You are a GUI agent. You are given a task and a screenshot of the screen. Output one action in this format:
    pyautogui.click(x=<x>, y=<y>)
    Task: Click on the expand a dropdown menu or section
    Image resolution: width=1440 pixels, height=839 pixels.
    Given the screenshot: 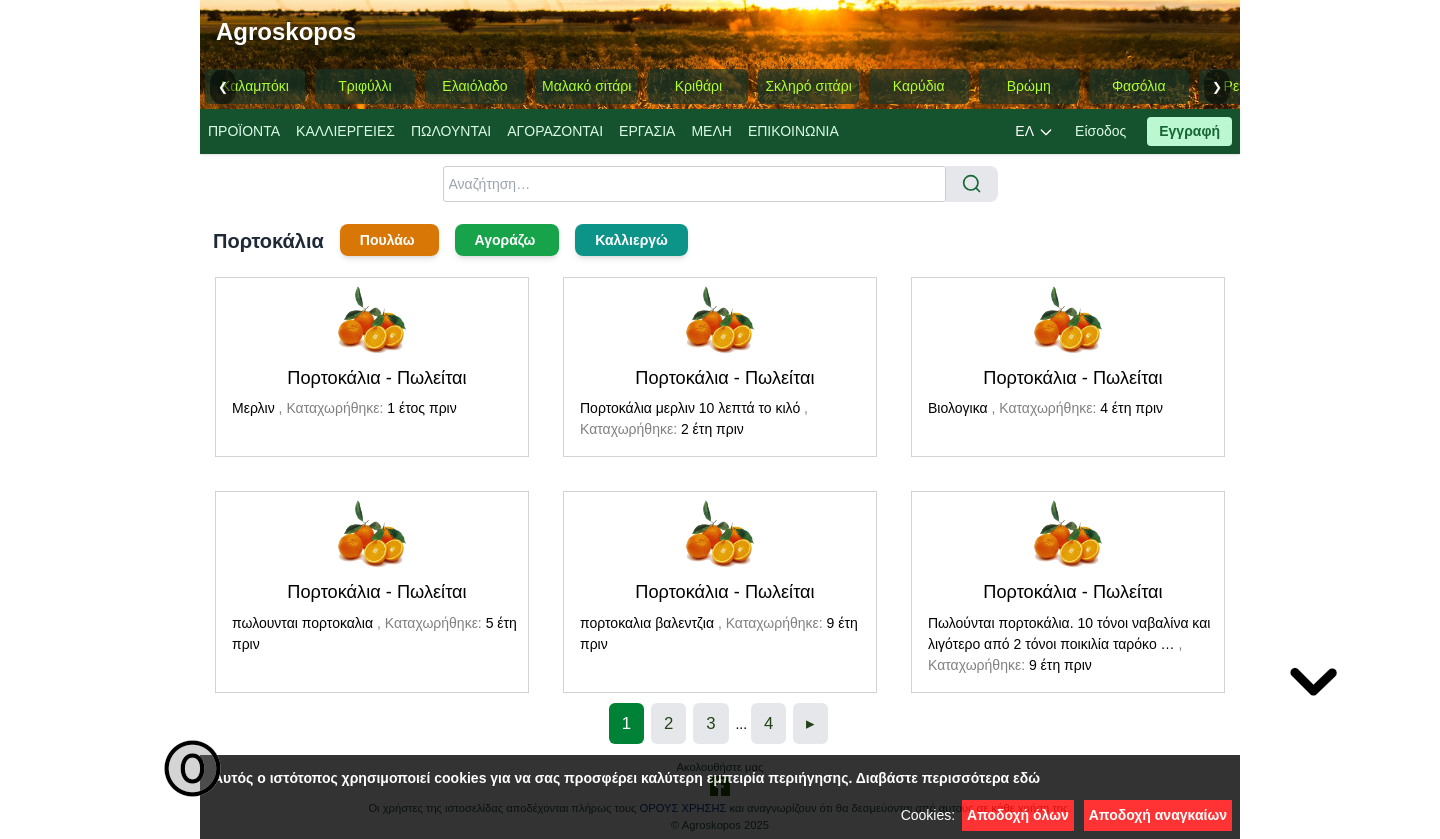 What is the action you would take?
    pyautogui.click(x=1313, y=679)
    